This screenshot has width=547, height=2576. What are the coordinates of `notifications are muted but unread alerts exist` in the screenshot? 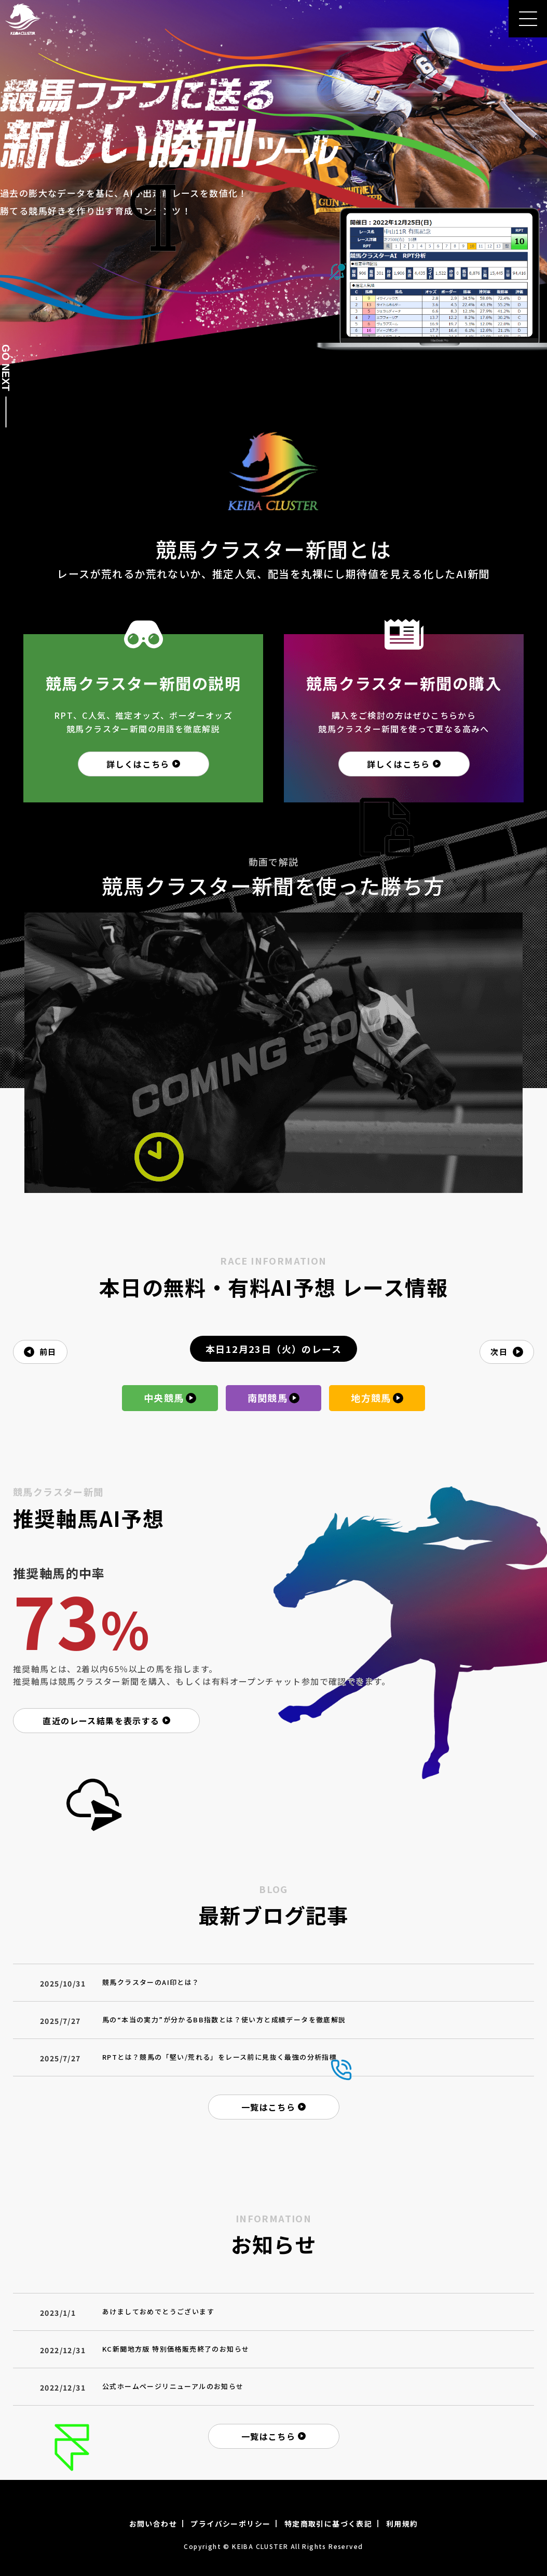 It's located at (337, 272).